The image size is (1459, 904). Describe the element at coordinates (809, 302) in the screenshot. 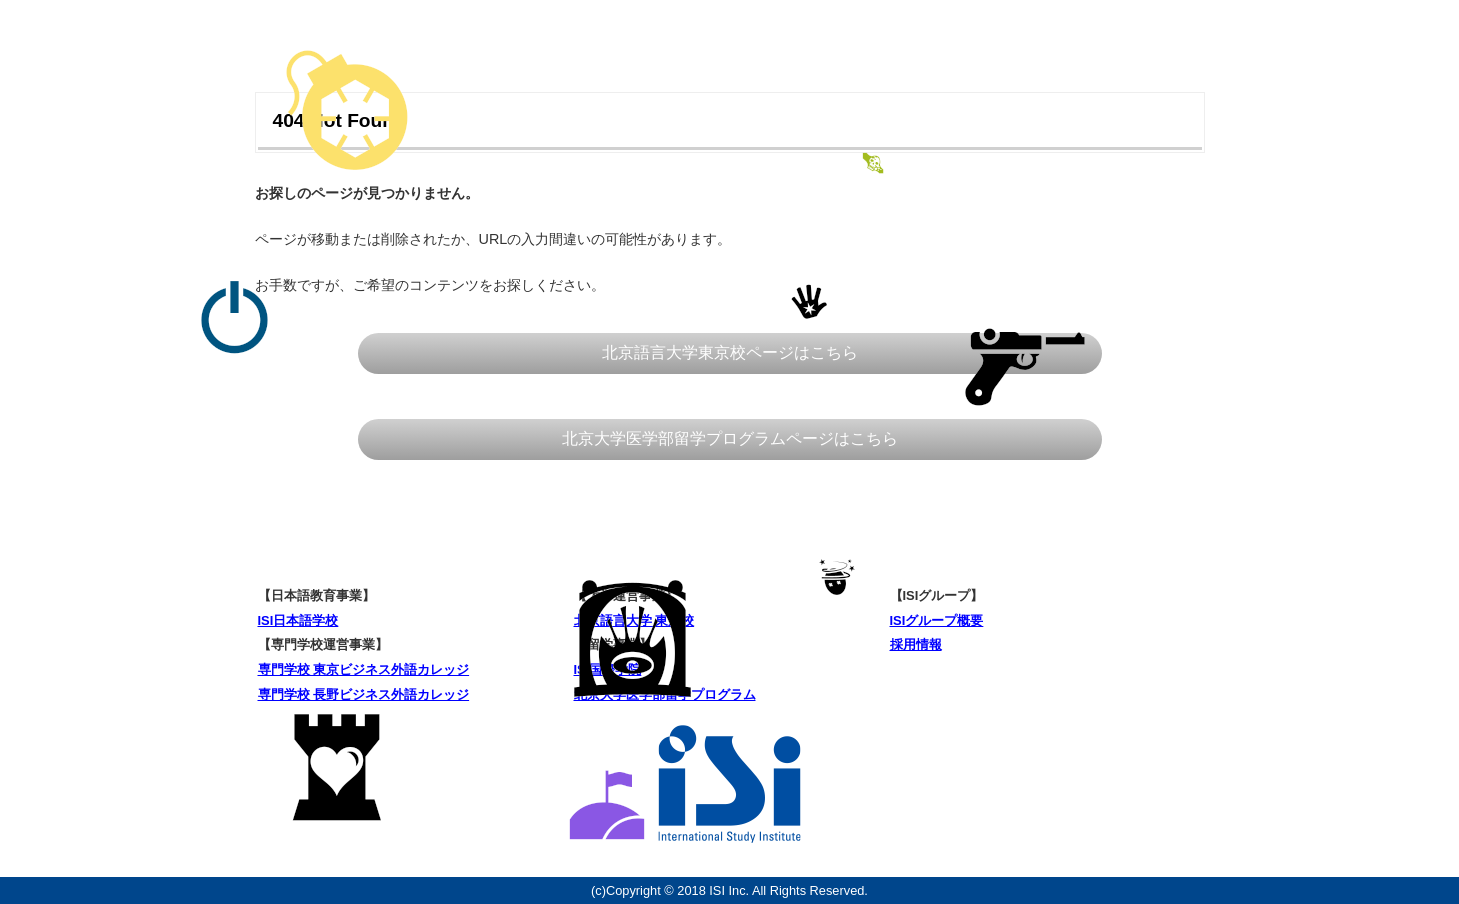

I see `activate magic or special ability` at that location.